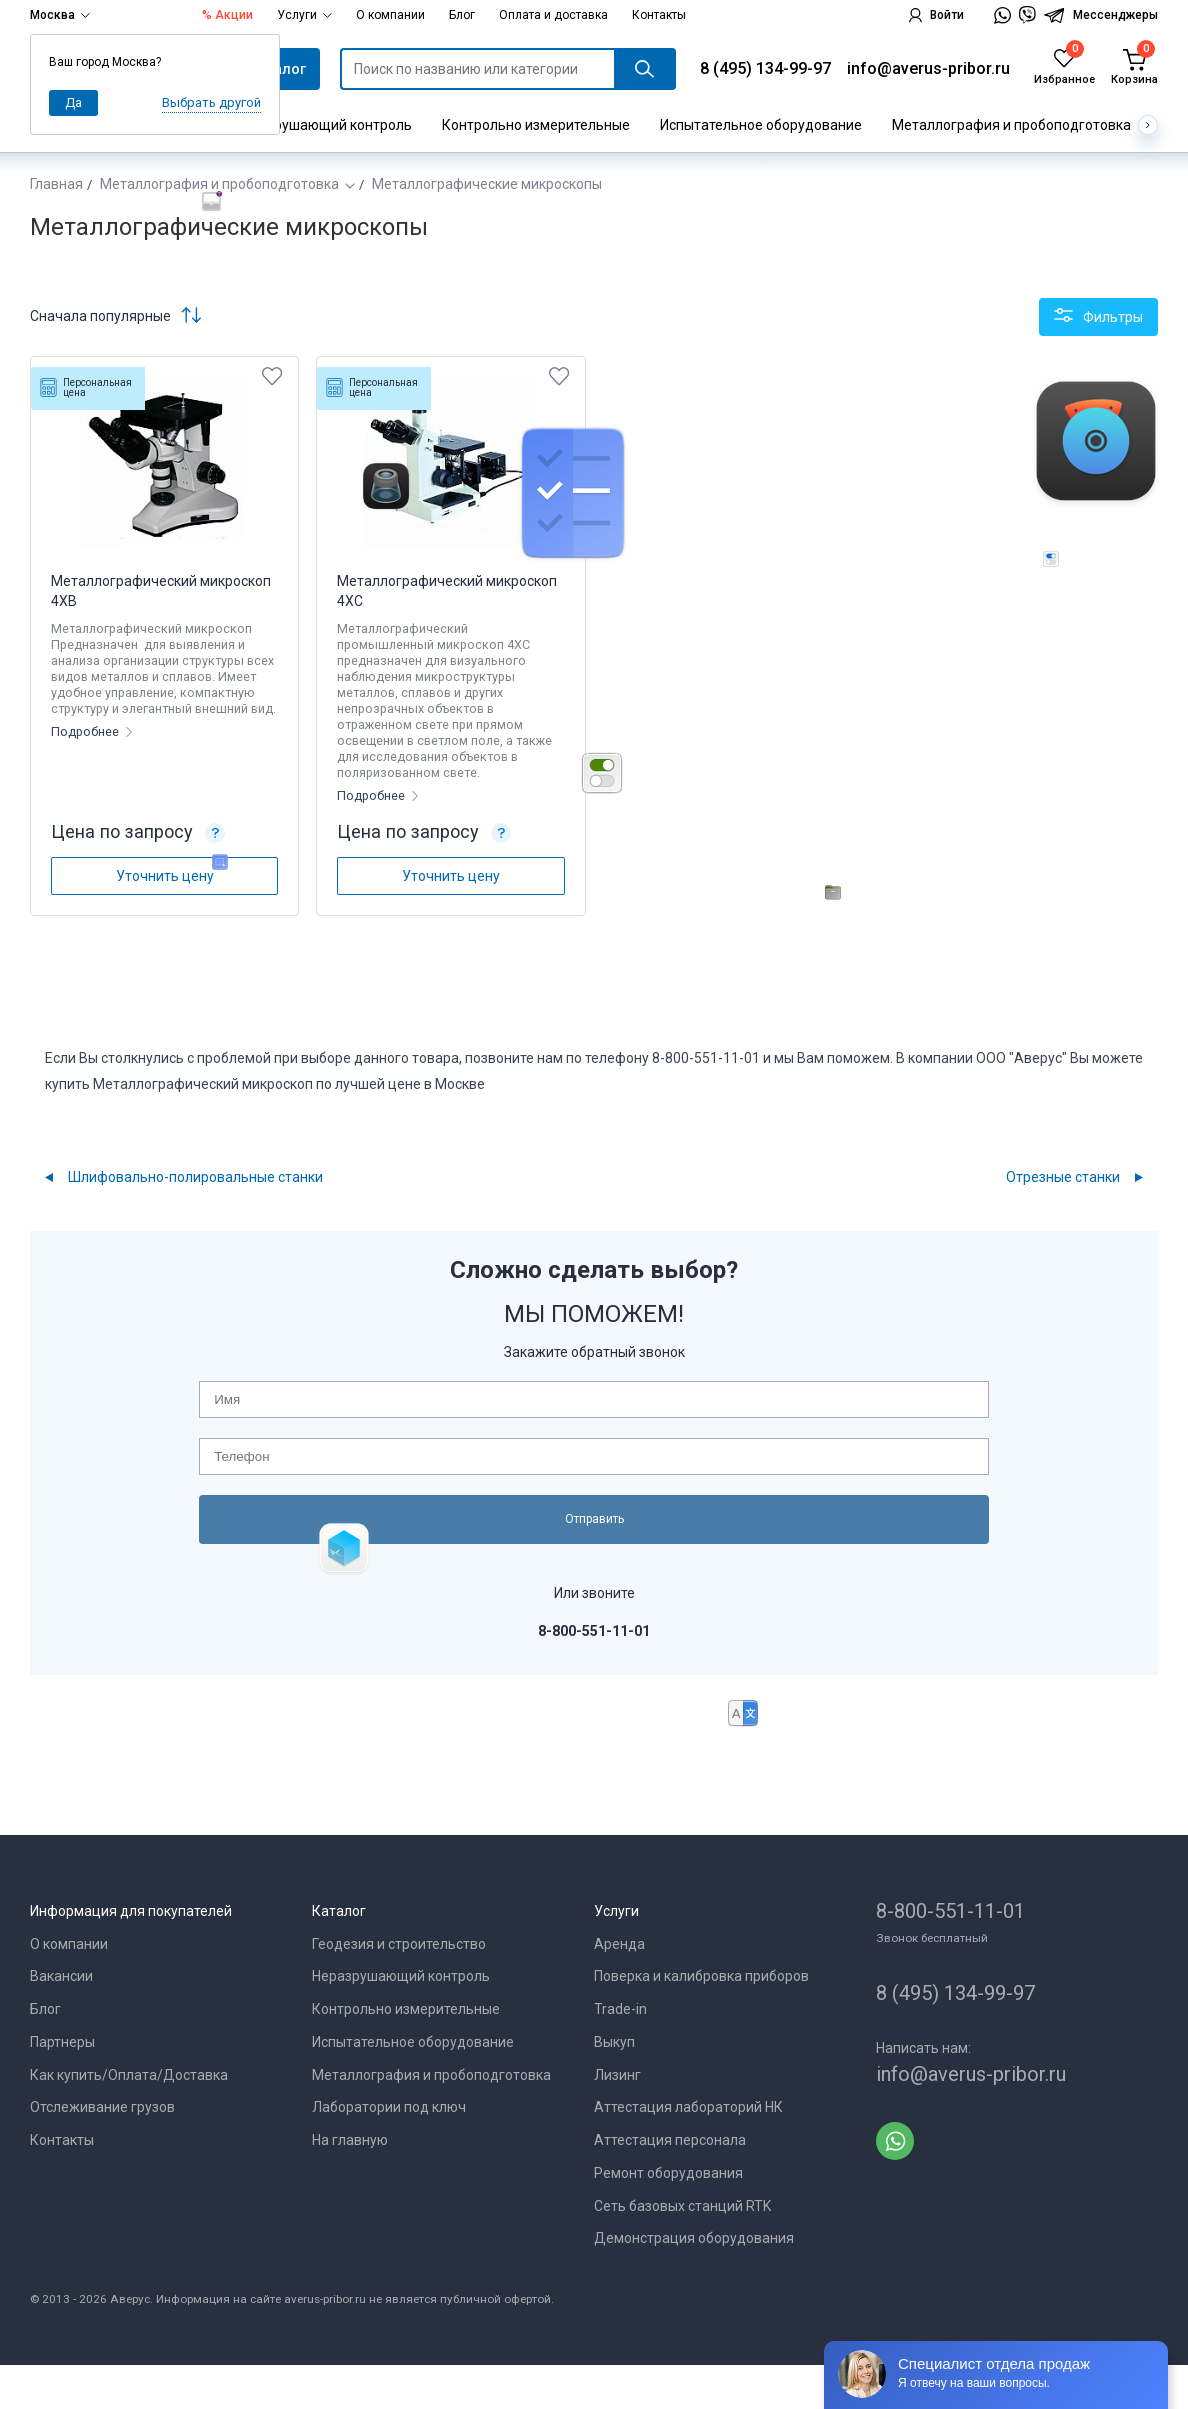 The height and width of the screenshot is (2409, 1188). What do you see at coordinates (833, 892) in the screenshot?
I see `open the file manager` at bounding box center [833, 892].